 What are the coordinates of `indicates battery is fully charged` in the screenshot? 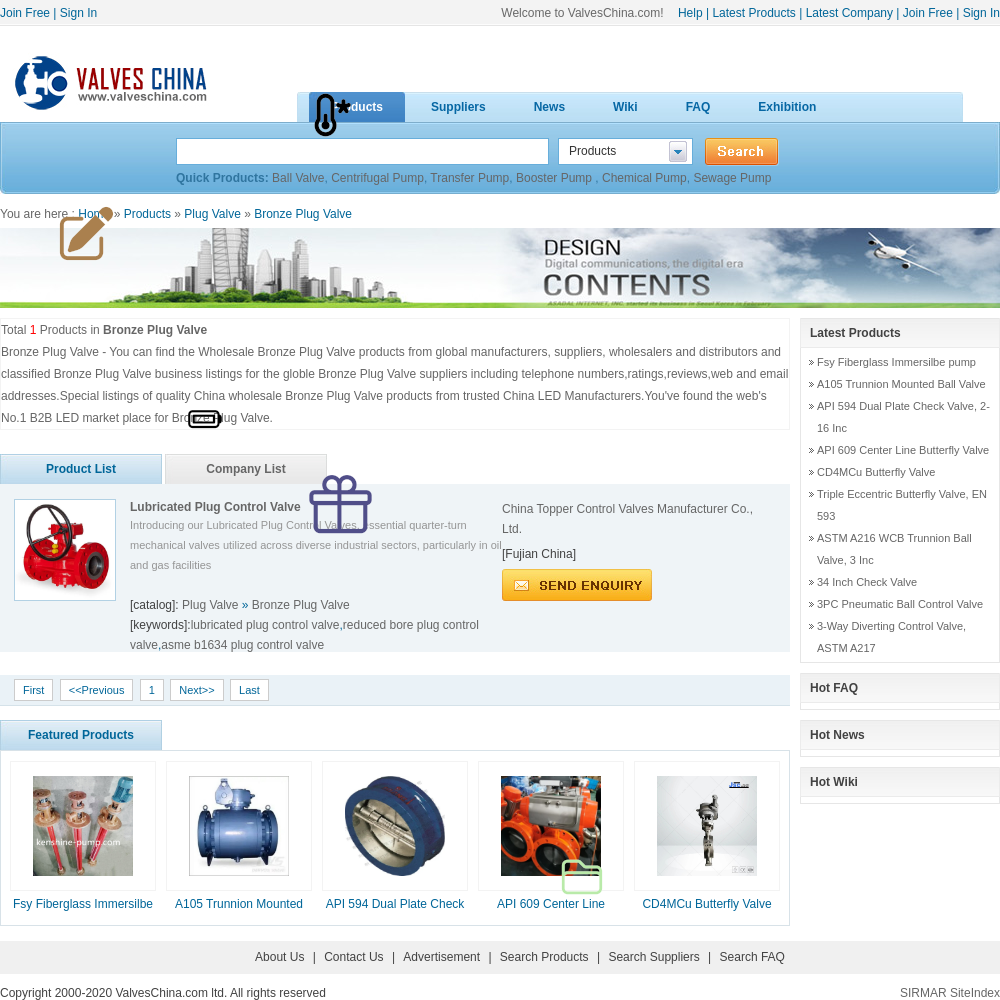 It's located at (205, 418).